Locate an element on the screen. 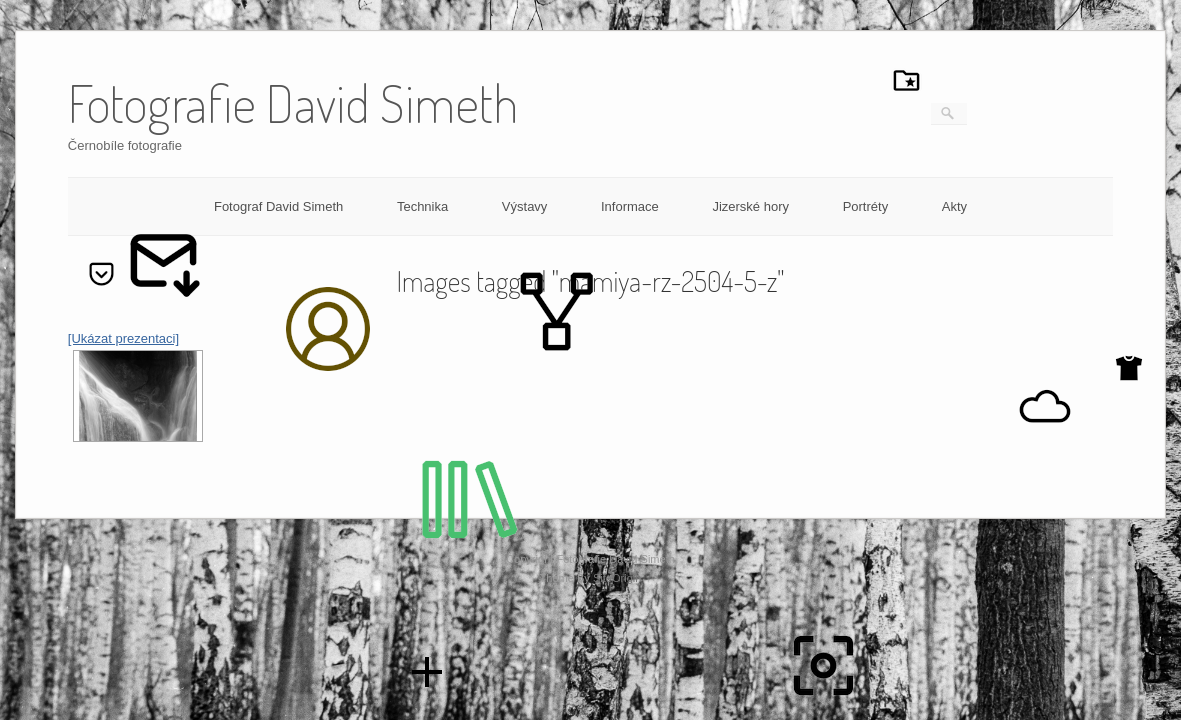 This screenshot has height=720, width=1181. browse clothing or apparel items is located at coordinates (1129, 368).